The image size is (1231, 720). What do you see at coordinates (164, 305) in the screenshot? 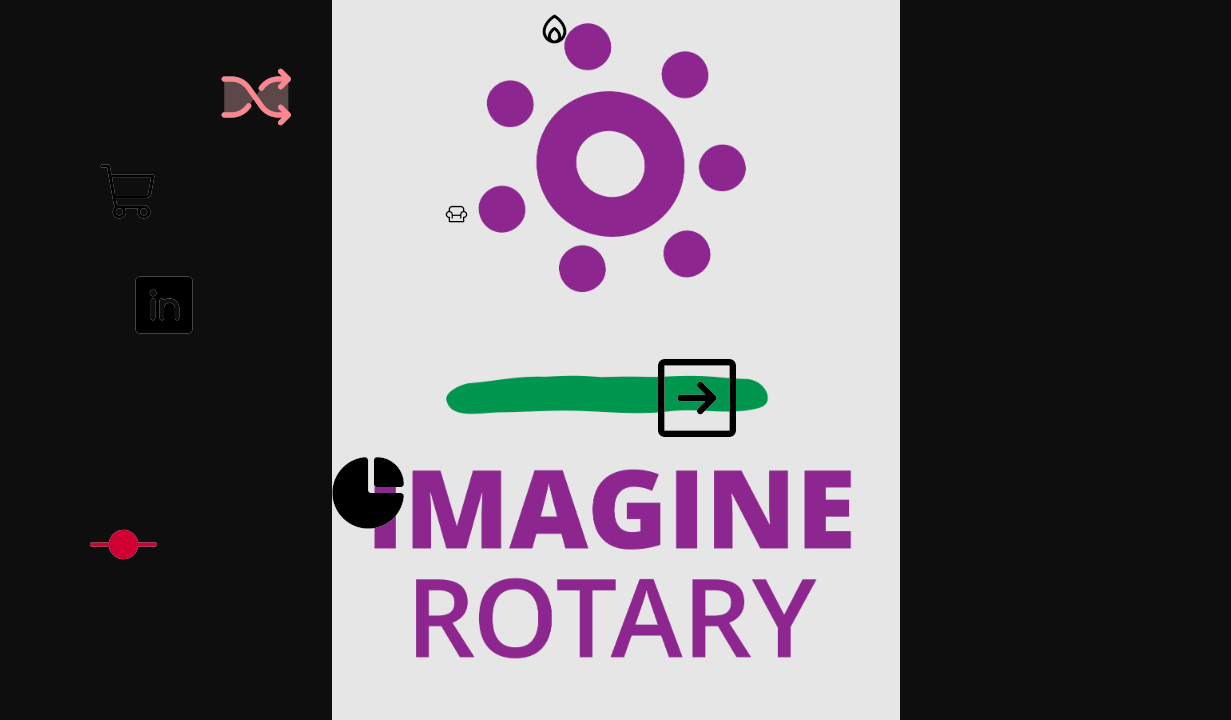
I see `open LinkedIn profile or app` at bounding box center [164, 305].